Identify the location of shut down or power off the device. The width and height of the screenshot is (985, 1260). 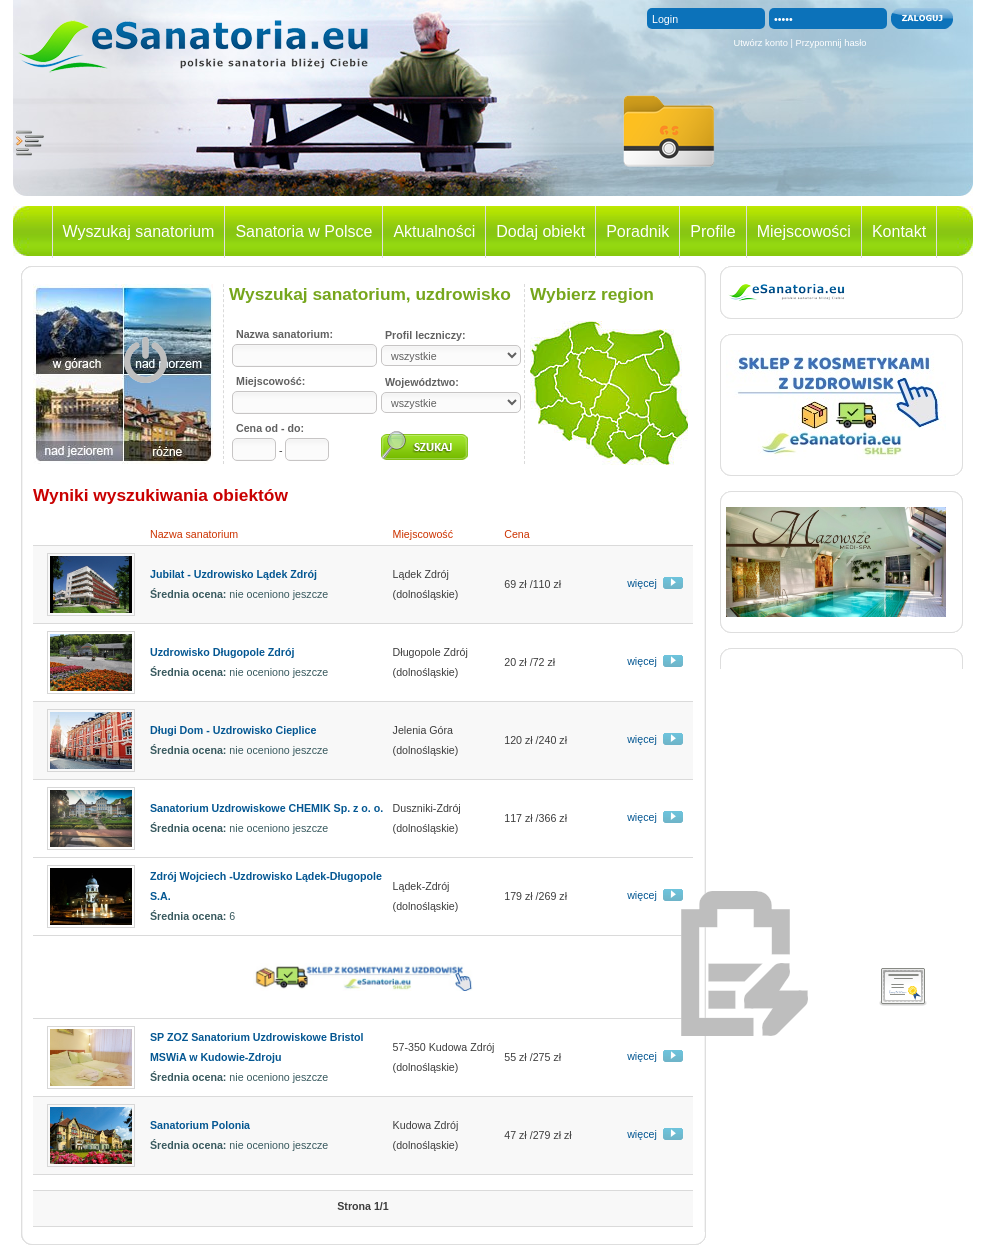
(145, 361).